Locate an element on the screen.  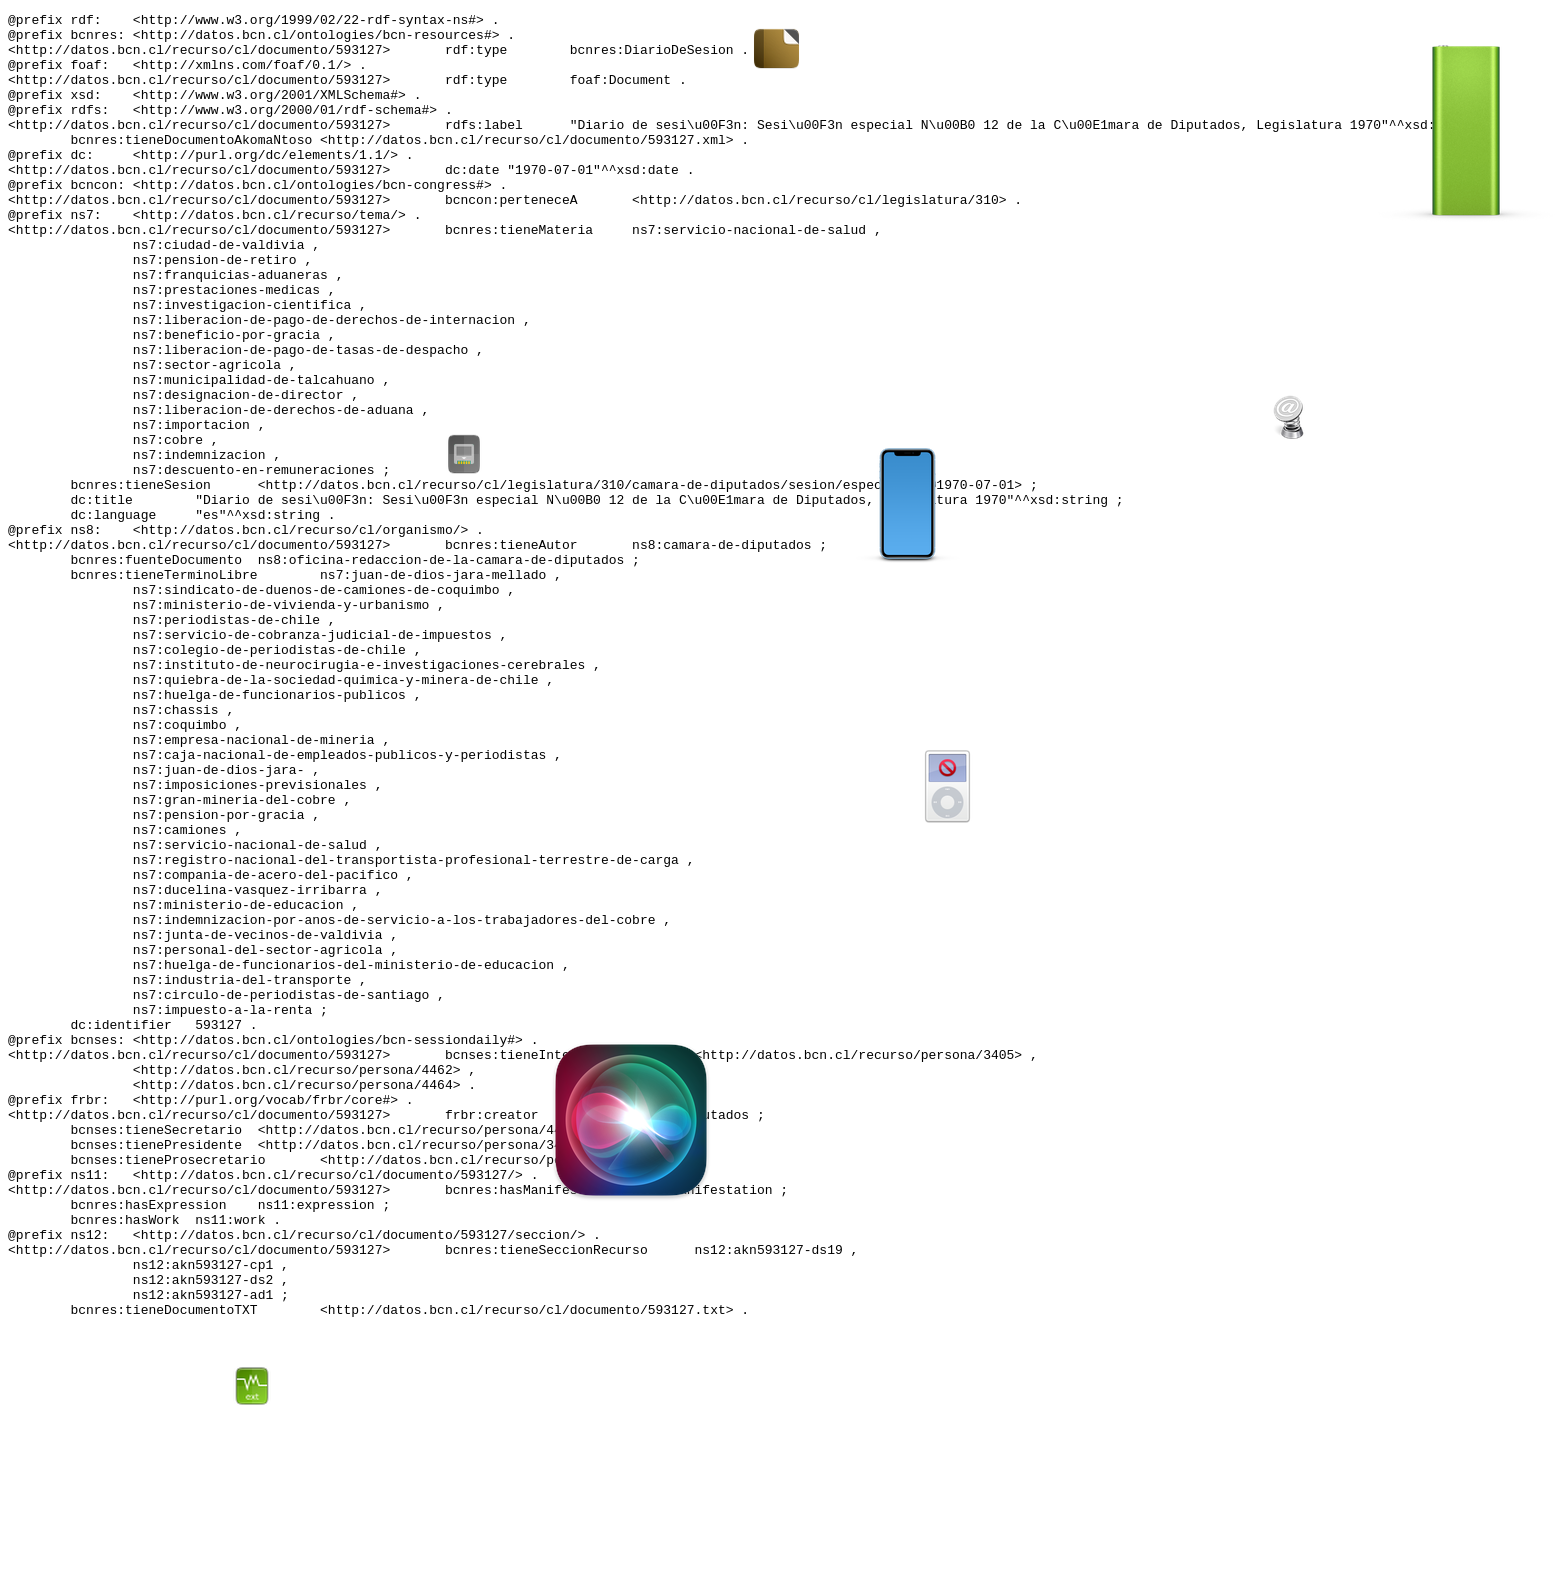
open a web link or URL is located at coordinates (1290, 417).